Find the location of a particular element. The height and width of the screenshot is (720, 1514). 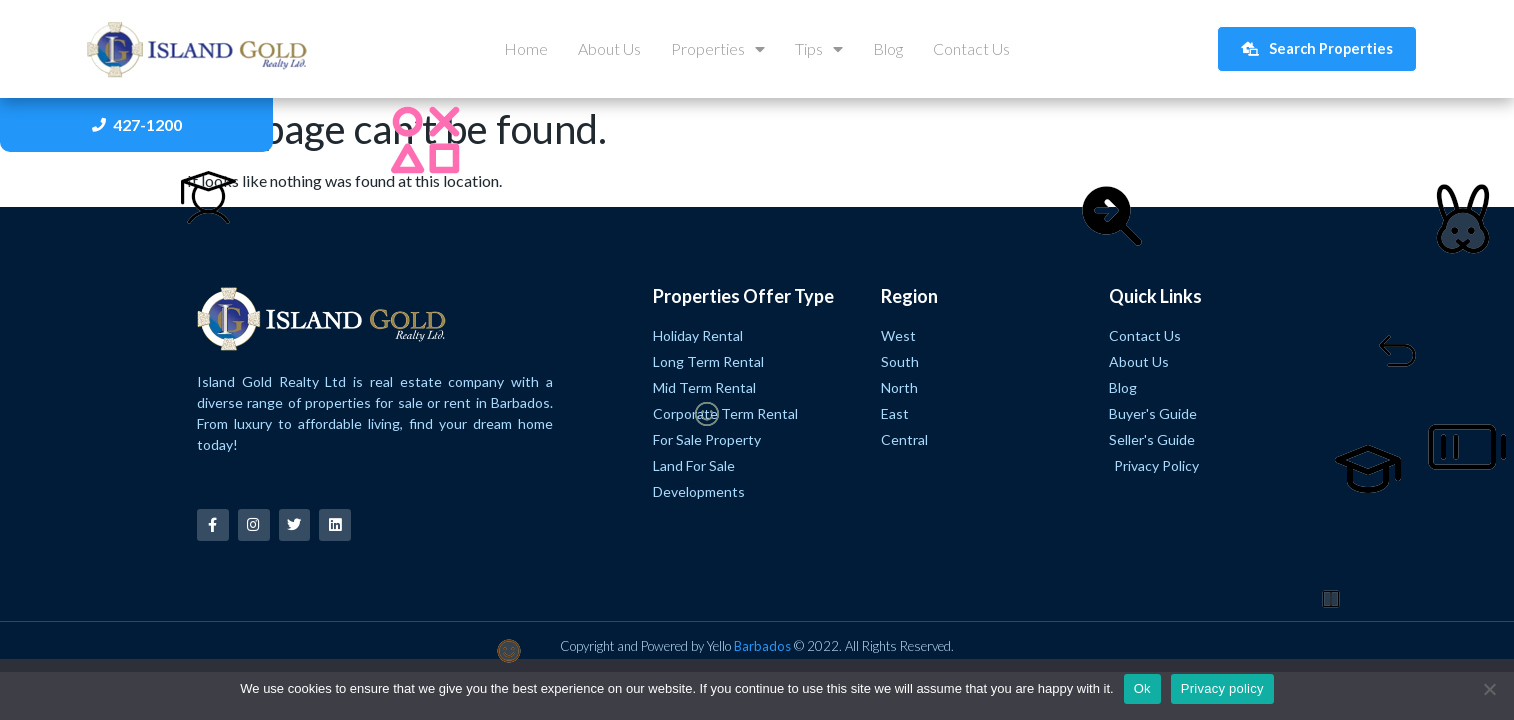

access pet or animal-related features is located at coordinates (1463, 220).